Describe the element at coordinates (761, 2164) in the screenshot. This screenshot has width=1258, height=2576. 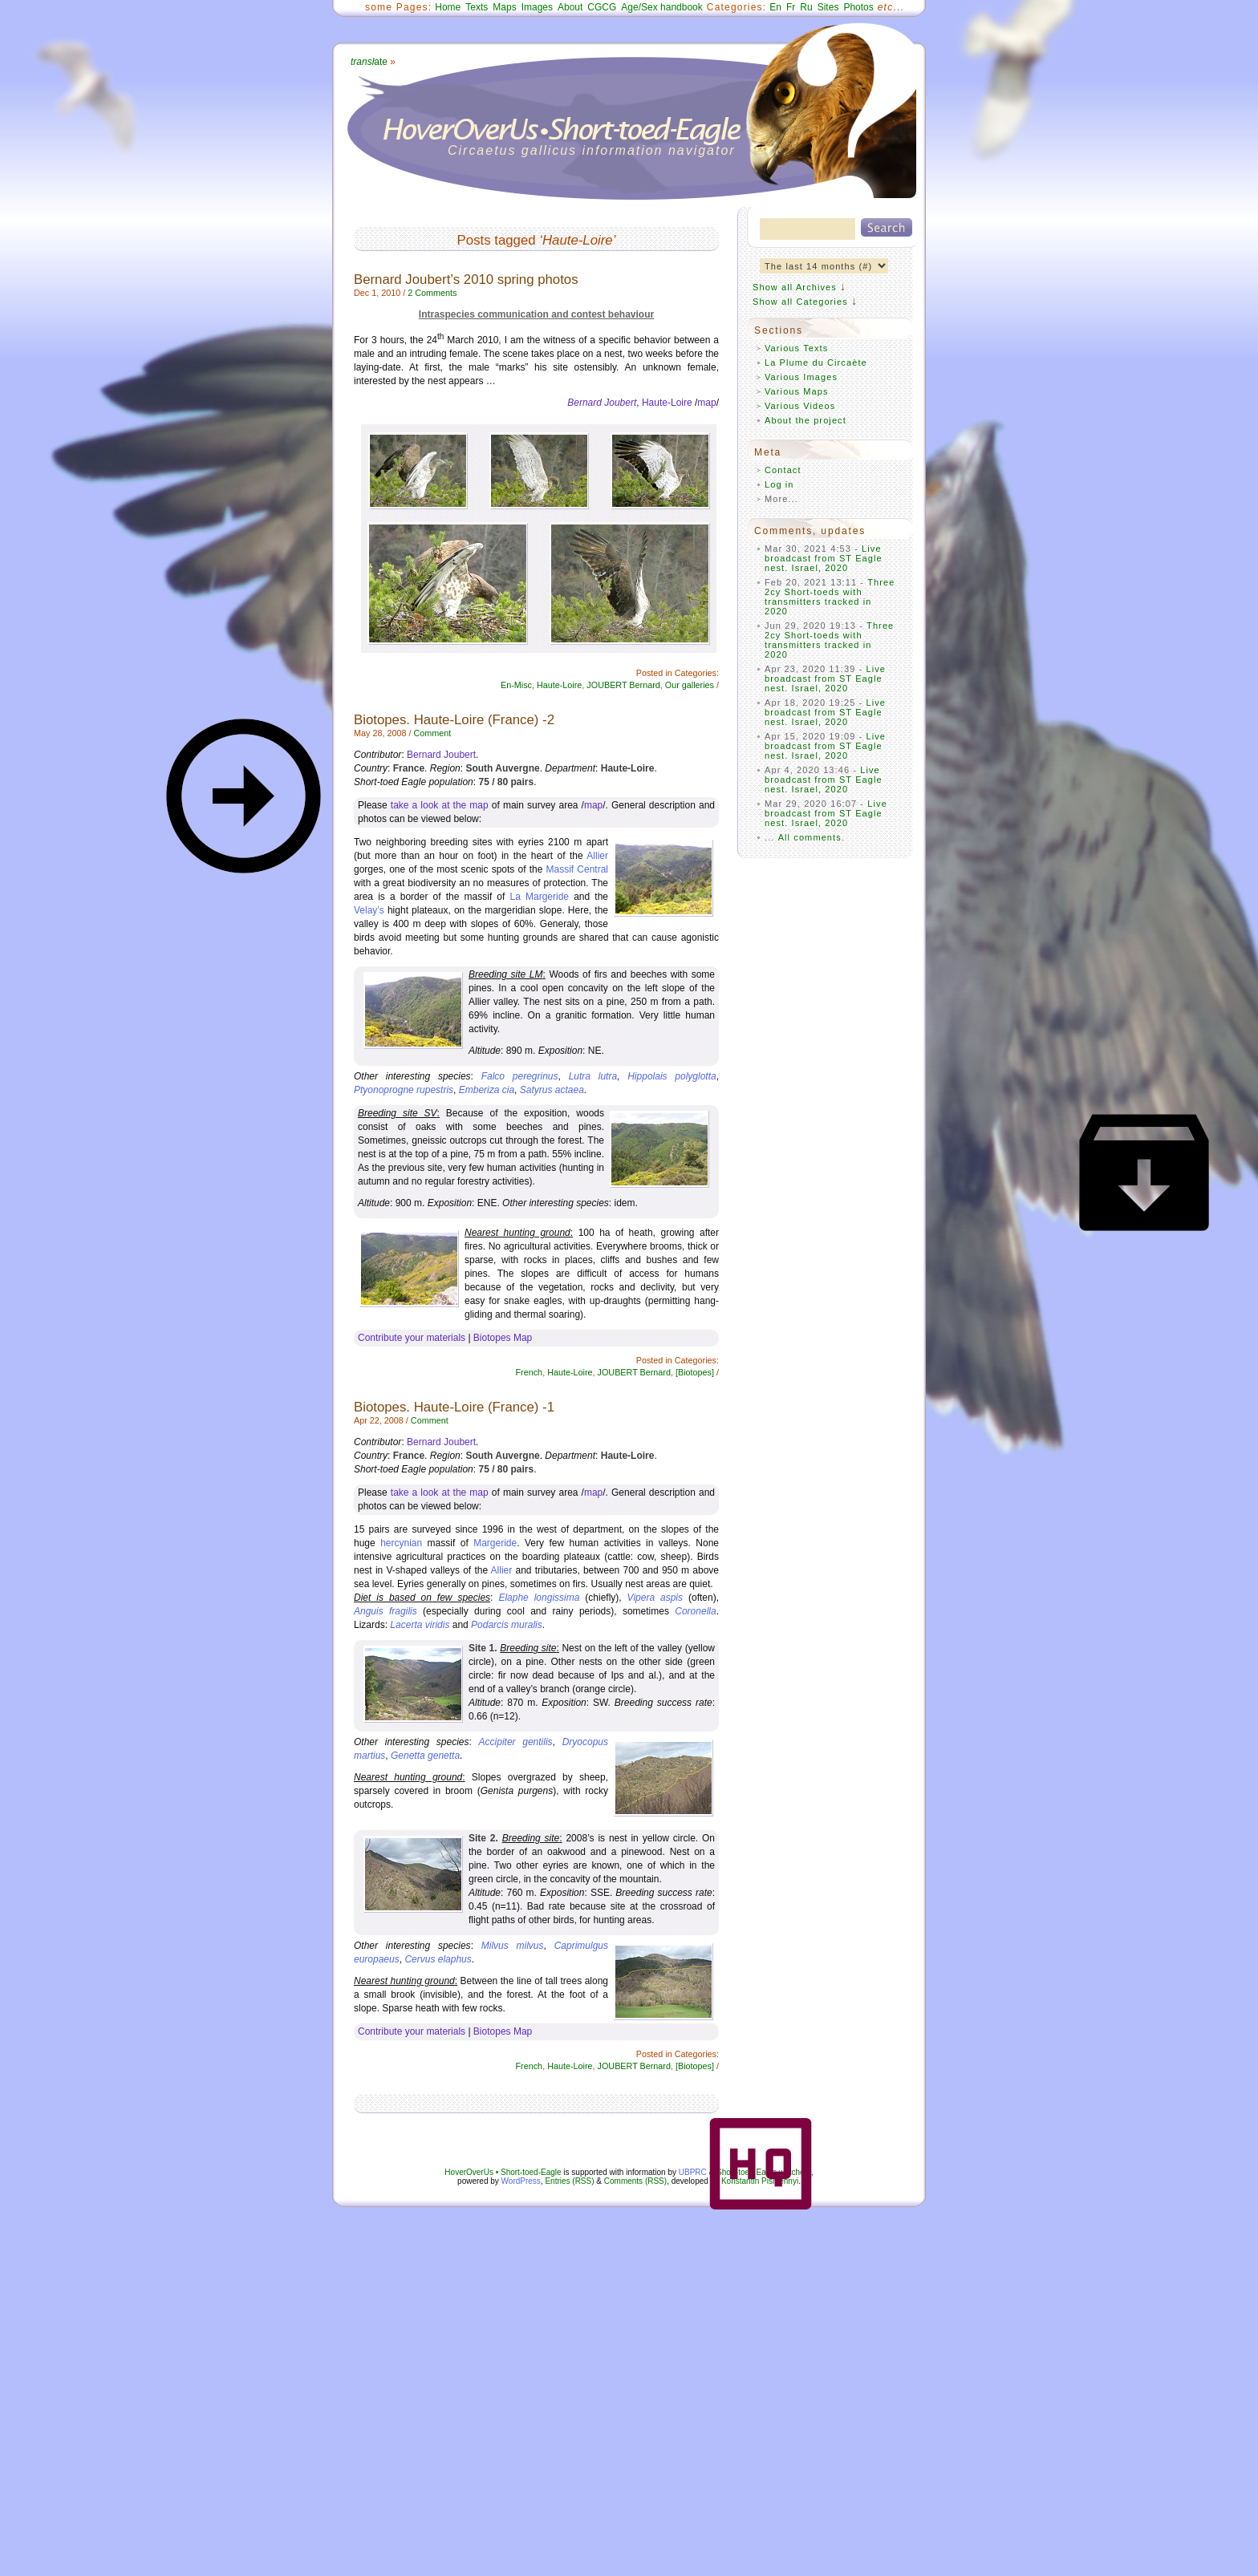
I see `indicates high quality media or streaming option` at that location.